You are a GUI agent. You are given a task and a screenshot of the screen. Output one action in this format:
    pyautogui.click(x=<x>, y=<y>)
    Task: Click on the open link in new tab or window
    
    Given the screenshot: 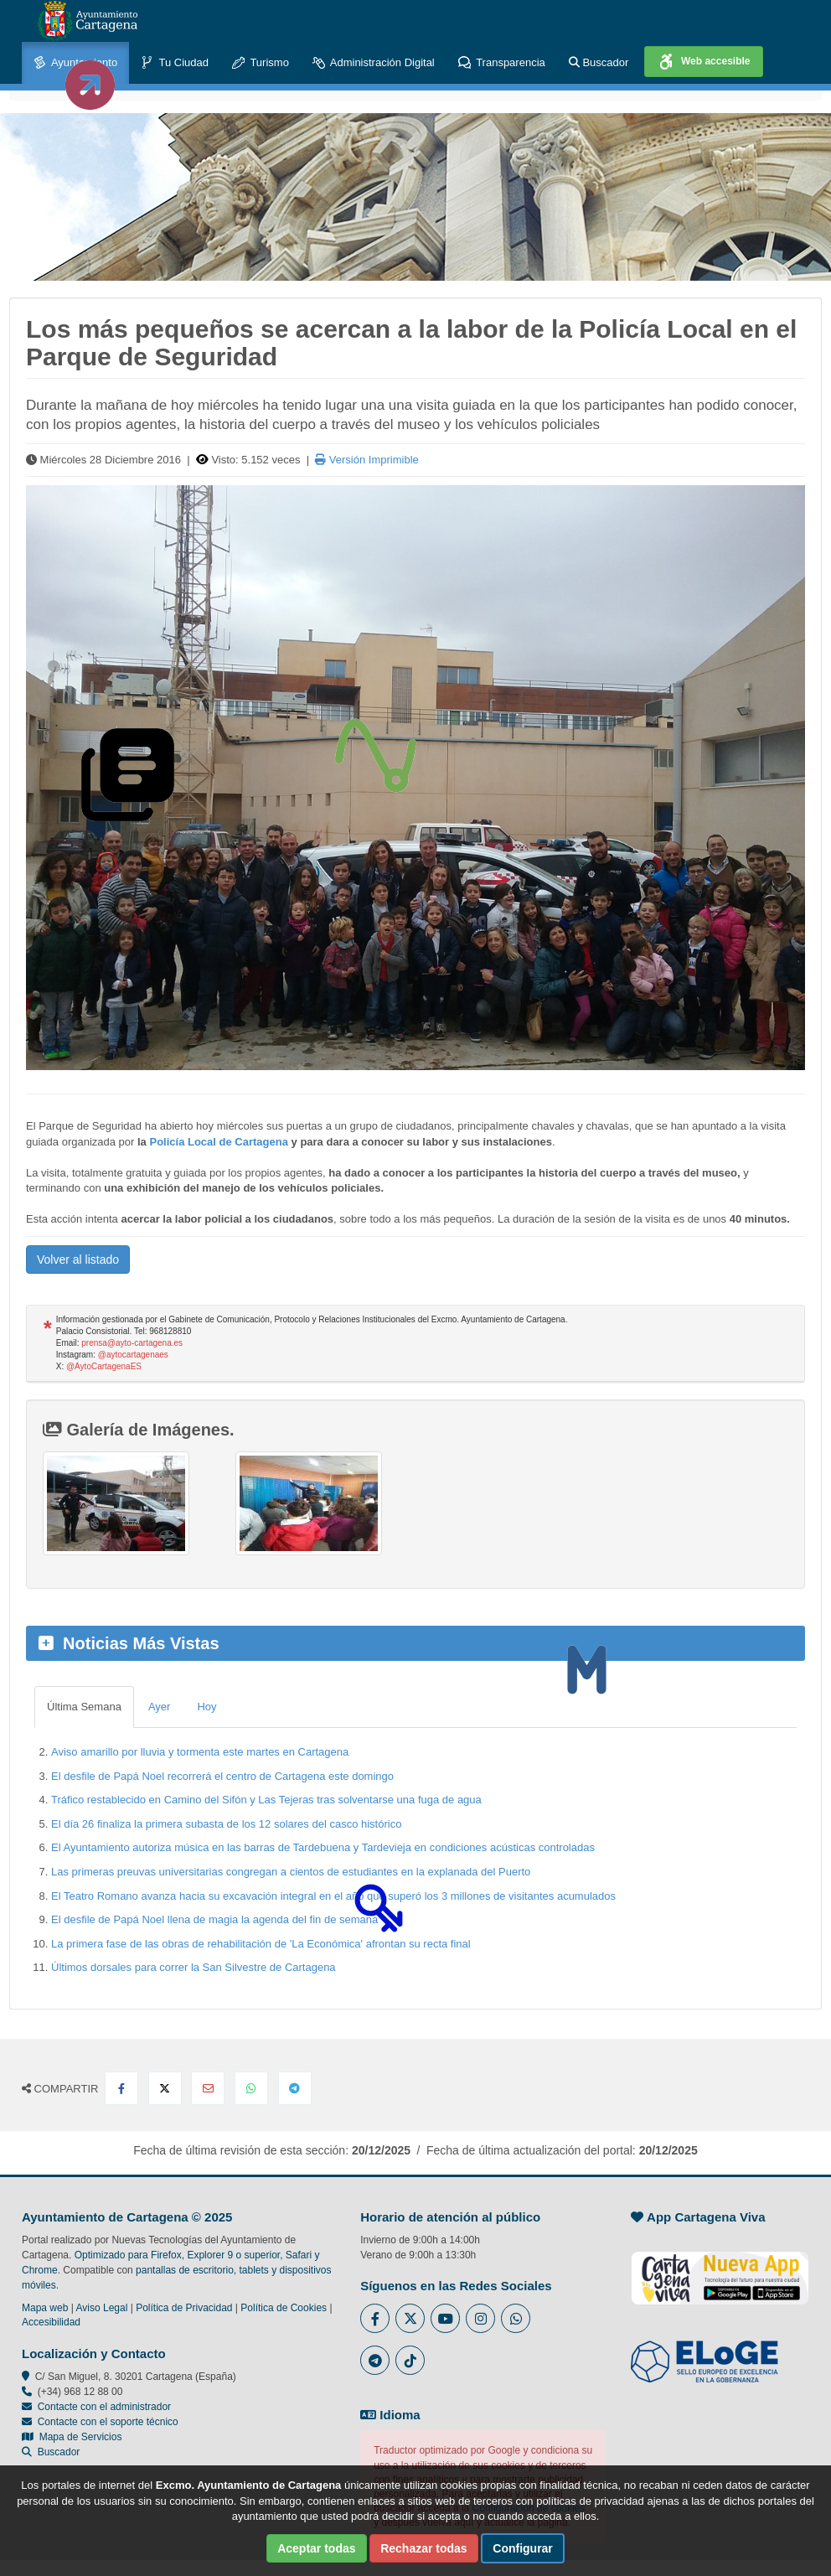 What is the action you would take?
    pyautogui.click(x=90, y=85)
    